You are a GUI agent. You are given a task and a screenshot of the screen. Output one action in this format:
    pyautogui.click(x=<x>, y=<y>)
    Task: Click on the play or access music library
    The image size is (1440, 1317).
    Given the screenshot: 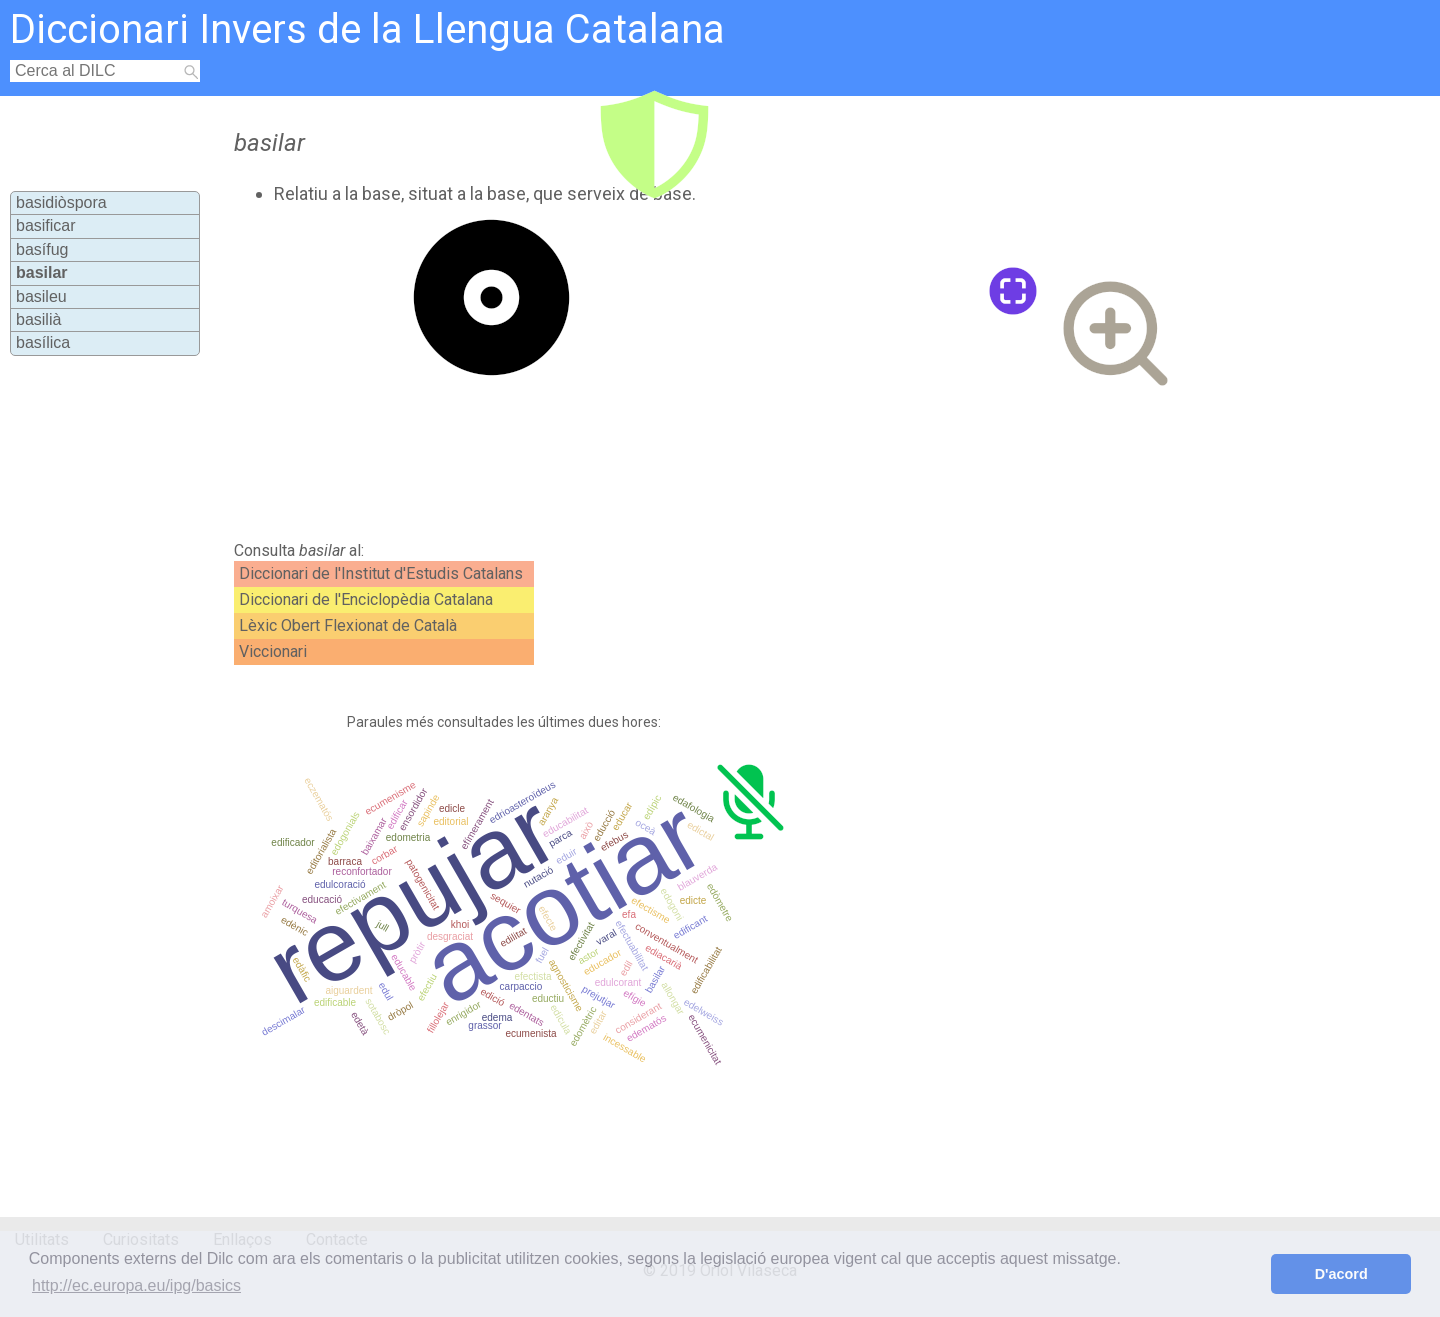 What is the action you would take?
    pyautogui.click(x=491, y=297)
    